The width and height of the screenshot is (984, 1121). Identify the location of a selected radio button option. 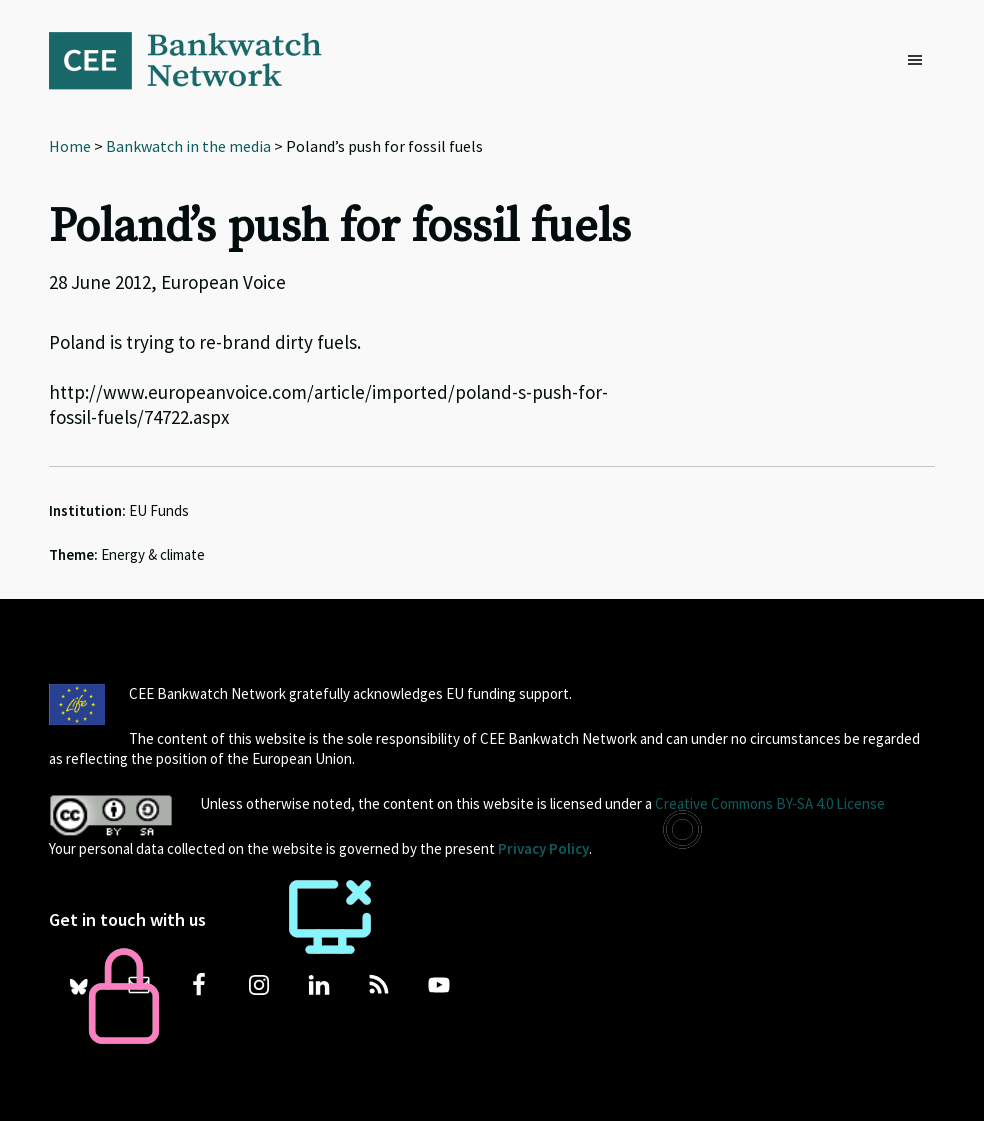
(682, 829).